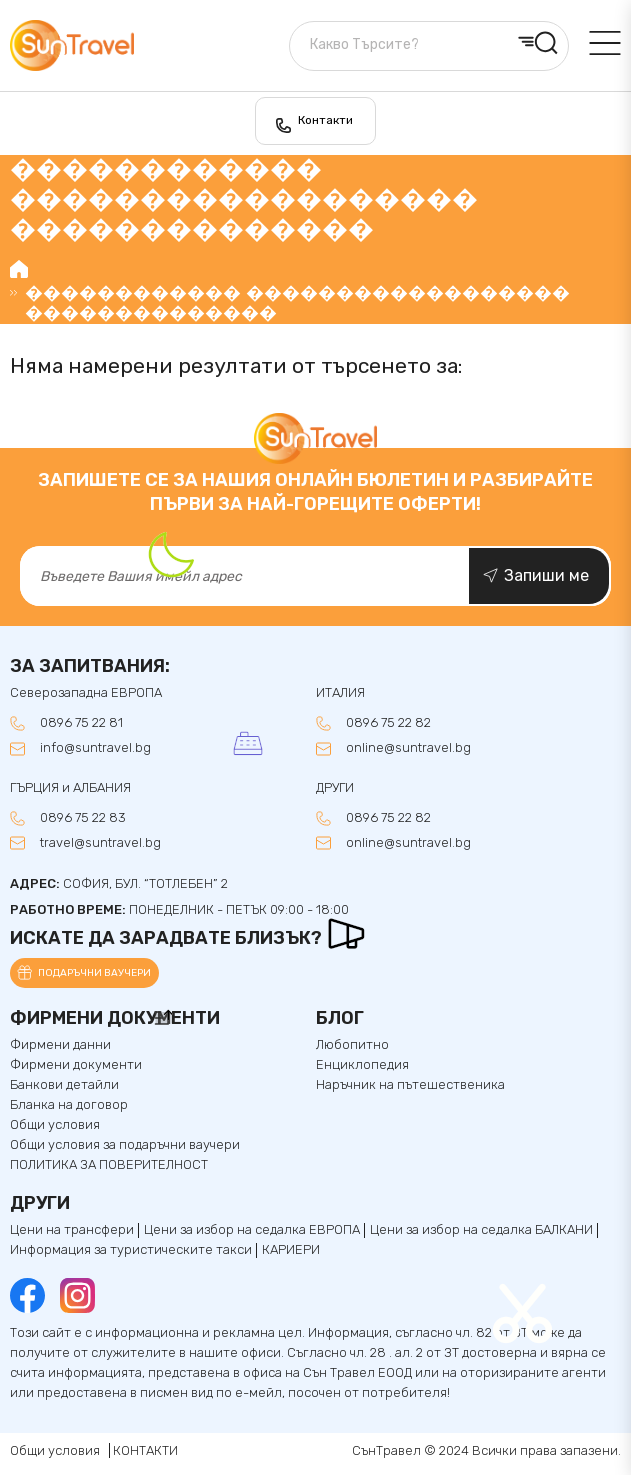 The width and height of the screenshot is (631, 1475). I want to click on toggle dark mode or night theme, so click(170, 556).